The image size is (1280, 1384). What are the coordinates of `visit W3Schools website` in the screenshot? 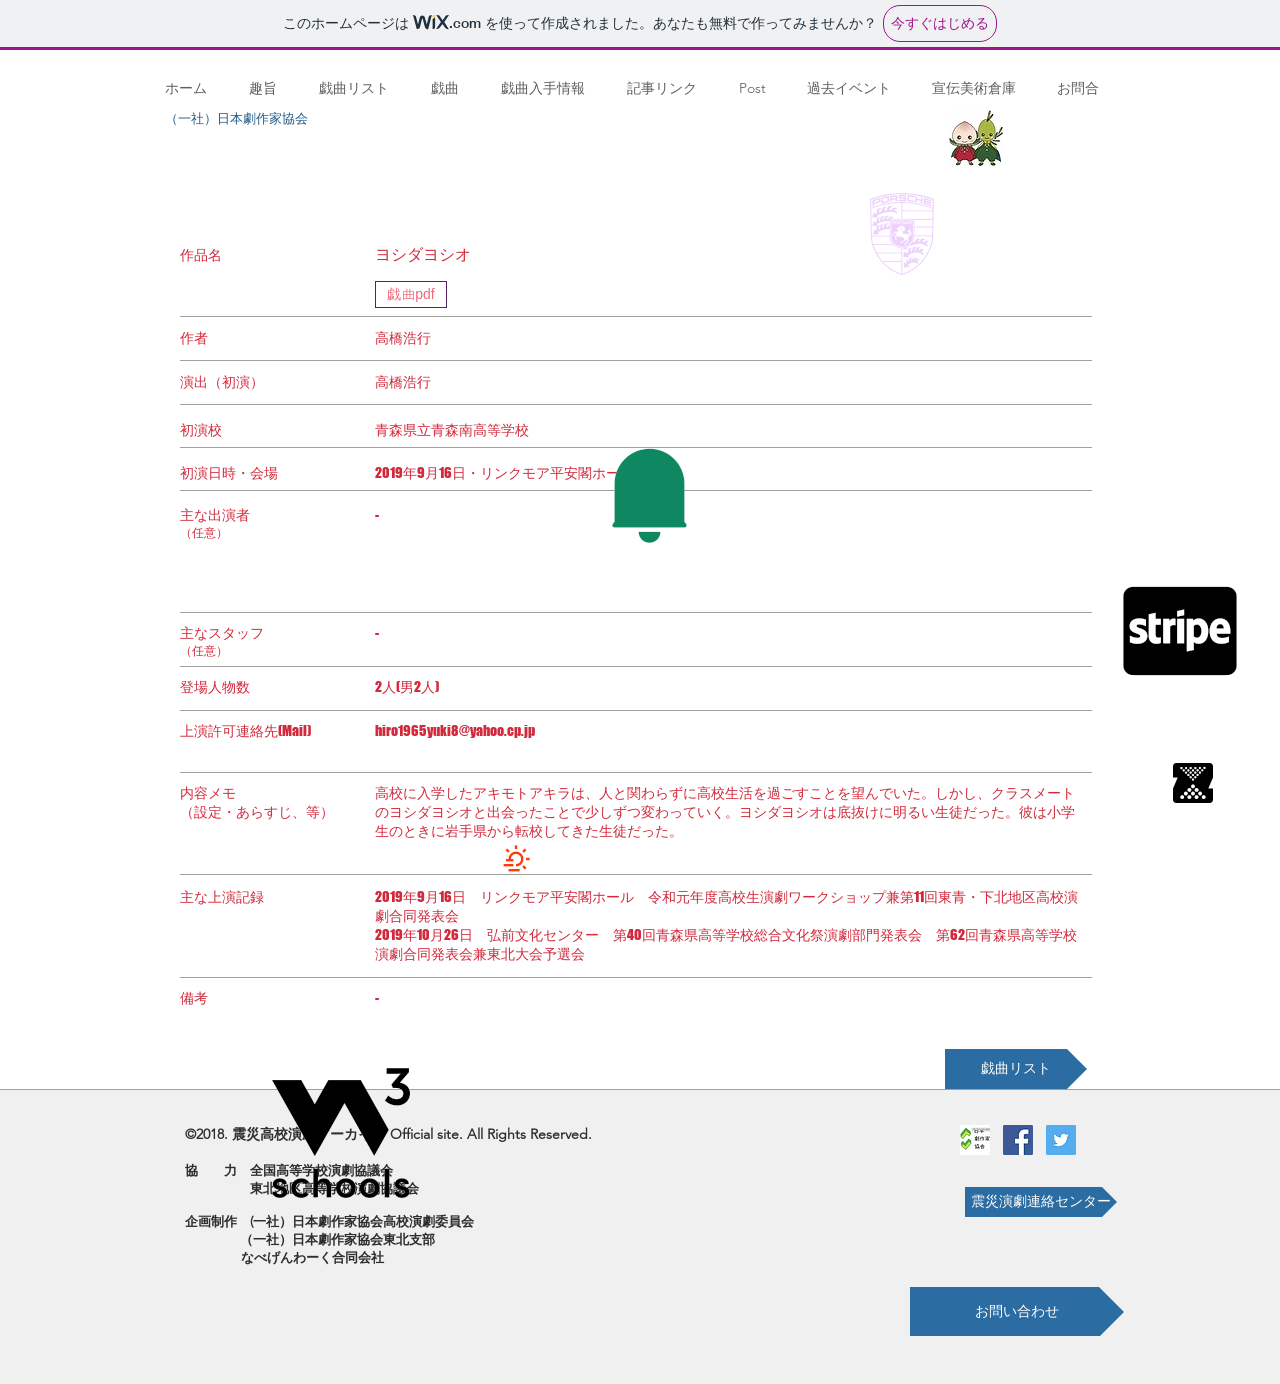 It's located at (341, 1133).